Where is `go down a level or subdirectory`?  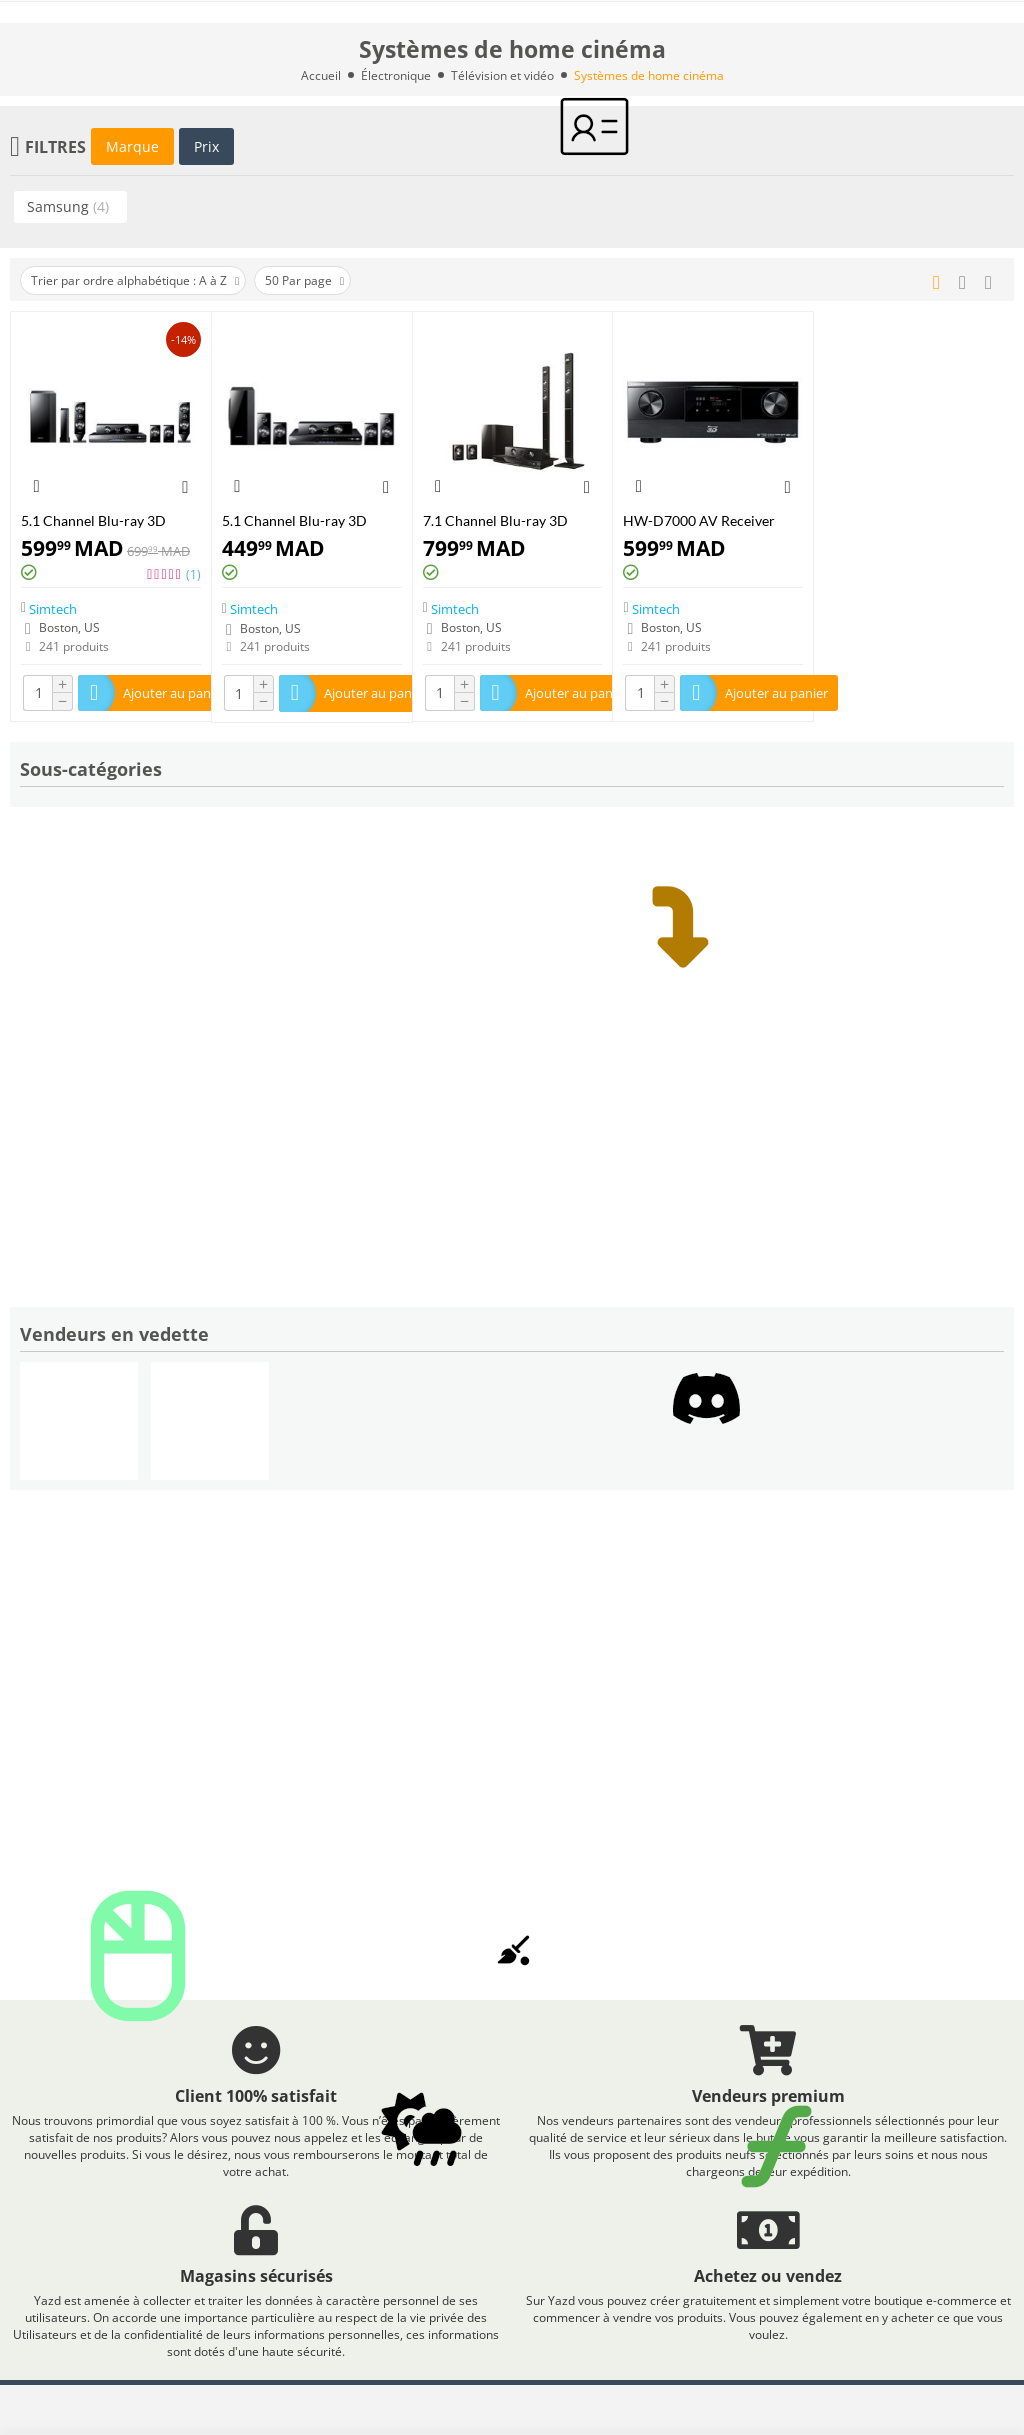
go down a level or subdirectory is located at coordinates (683, 927).